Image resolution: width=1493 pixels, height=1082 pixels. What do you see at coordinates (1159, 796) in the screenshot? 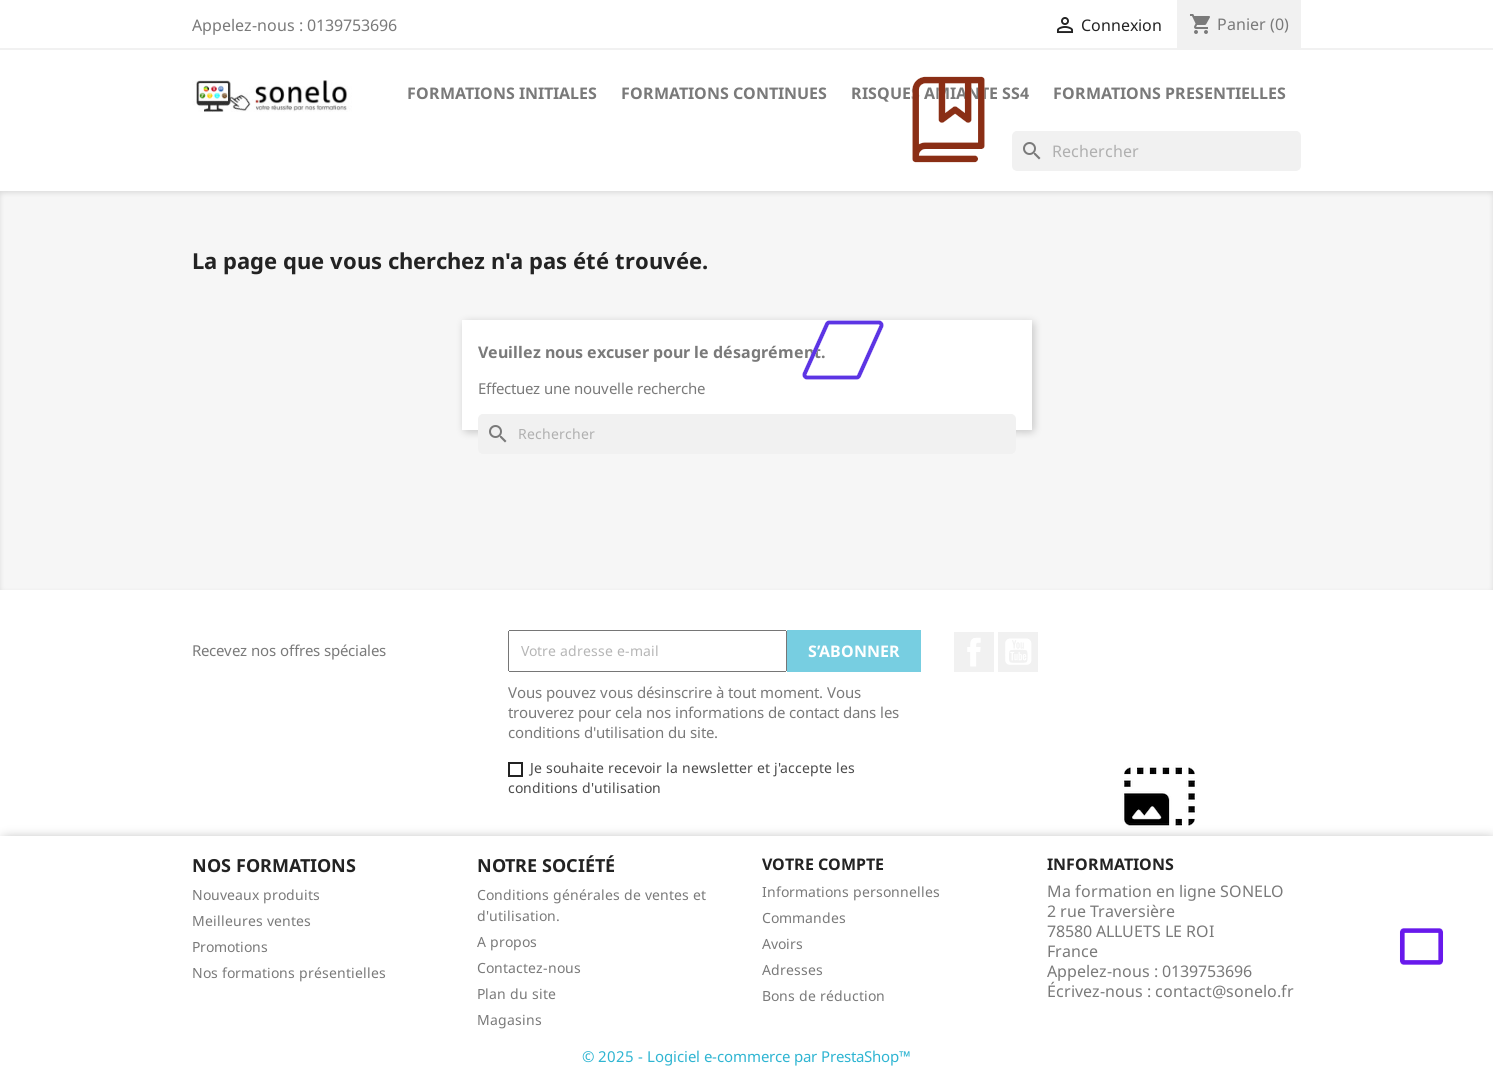
I see `resize image to large format` at bounding box center [1159, 796].